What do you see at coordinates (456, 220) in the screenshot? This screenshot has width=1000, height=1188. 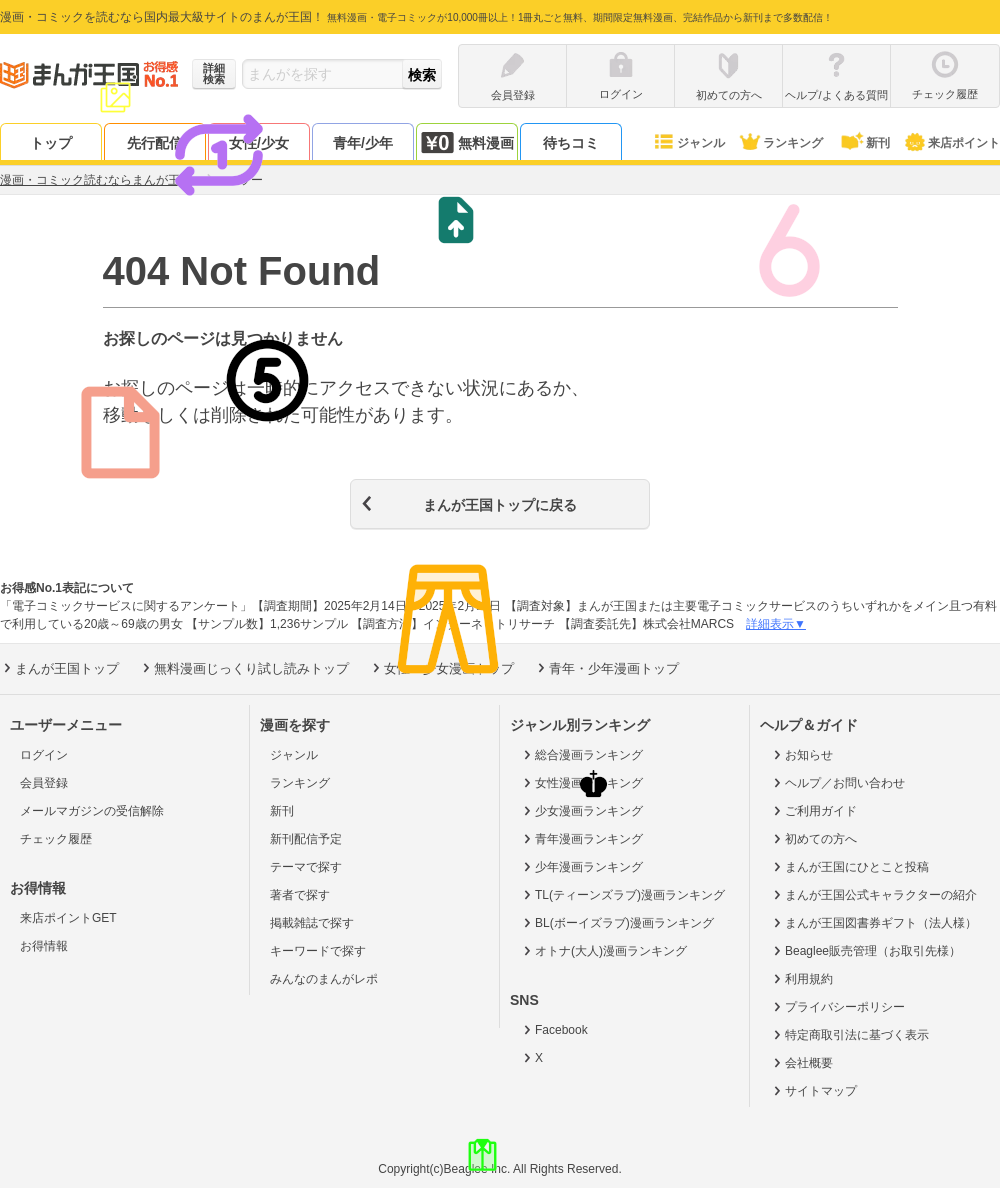 I see `upload a file` at bounding box center [456, 220].